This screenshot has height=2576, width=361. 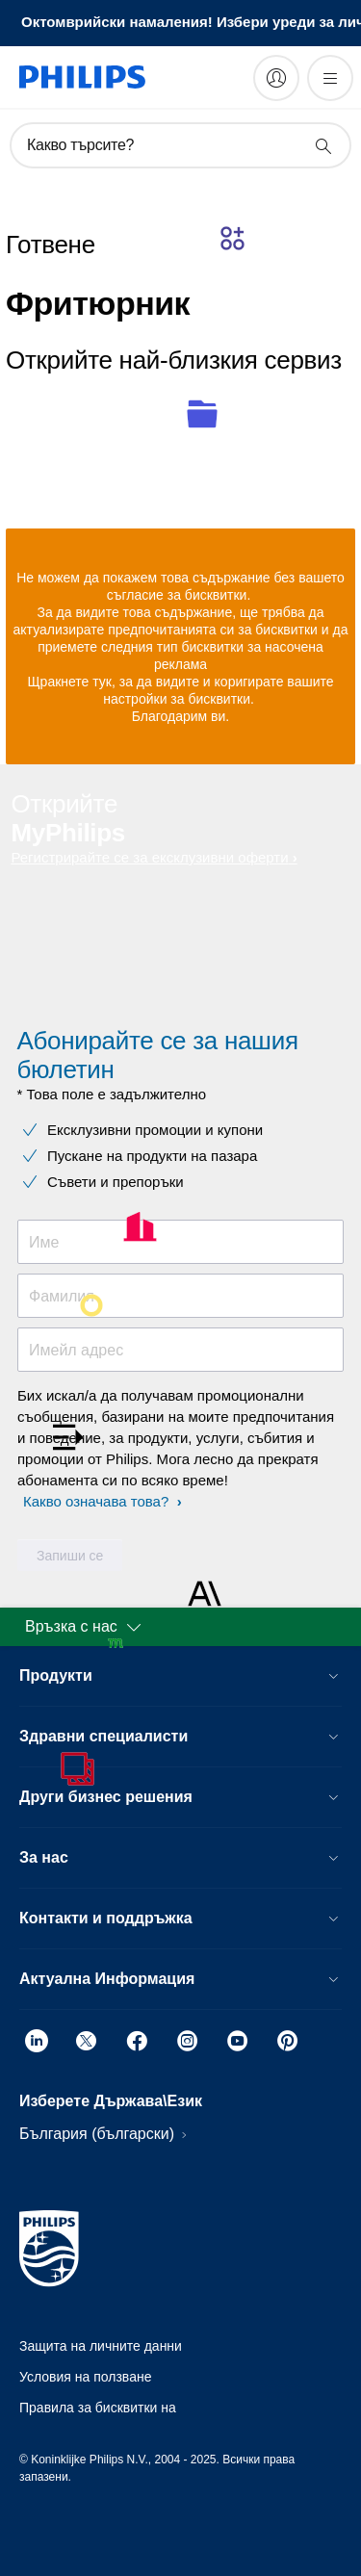 What do you see at coordinates (202, 414) in the screenshot?
I see `open folder to view contents` at bounding box center [202, 414].